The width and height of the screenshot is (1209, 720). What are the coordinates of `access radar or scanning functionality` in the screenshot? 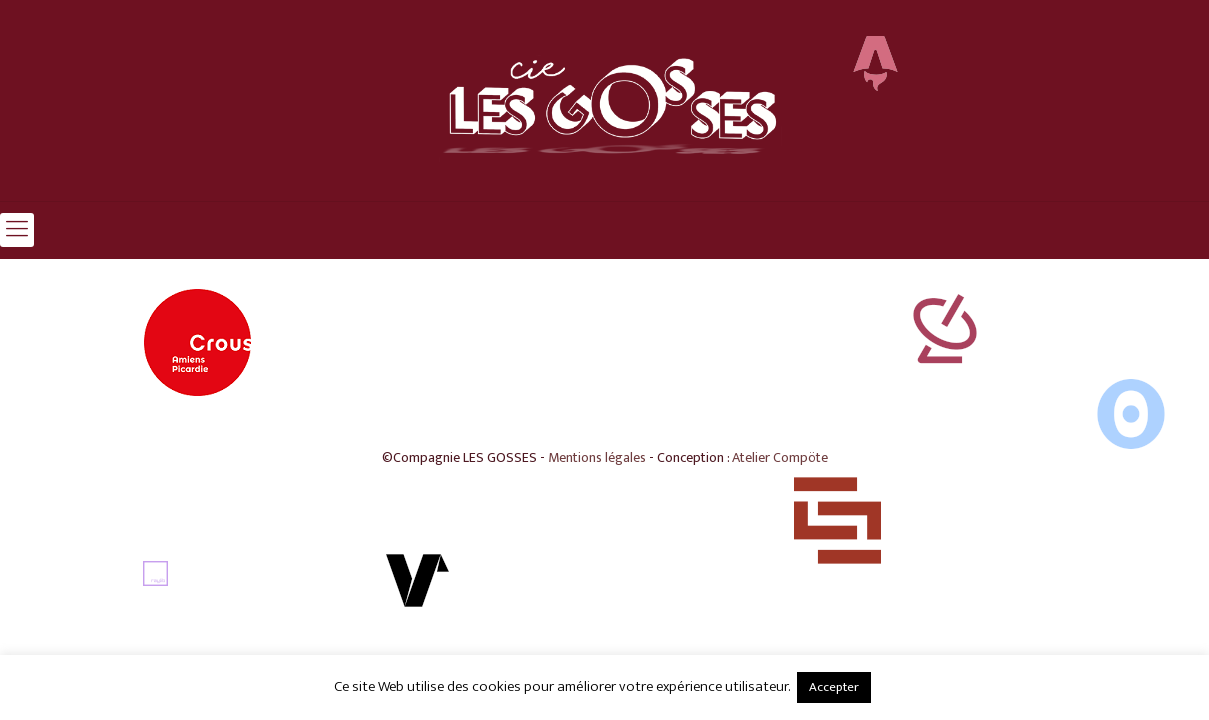 It's located at (945, 329).